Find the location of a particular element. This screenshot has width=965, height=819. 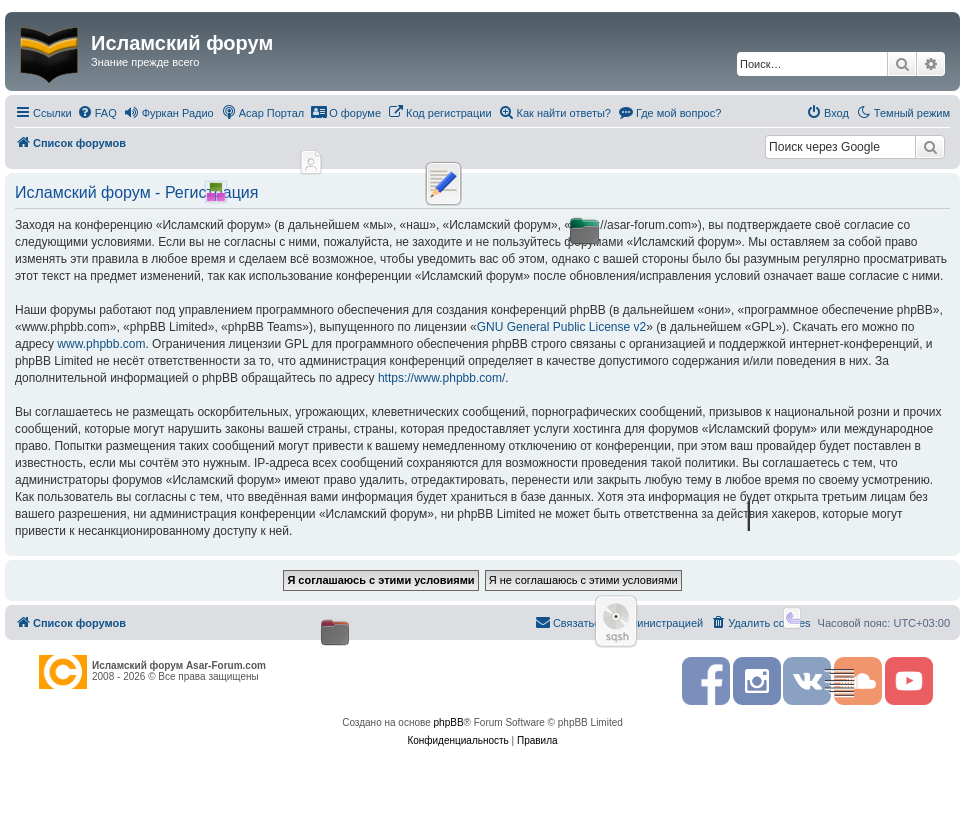

select all items in the current view is located at coordinates (216, 192).